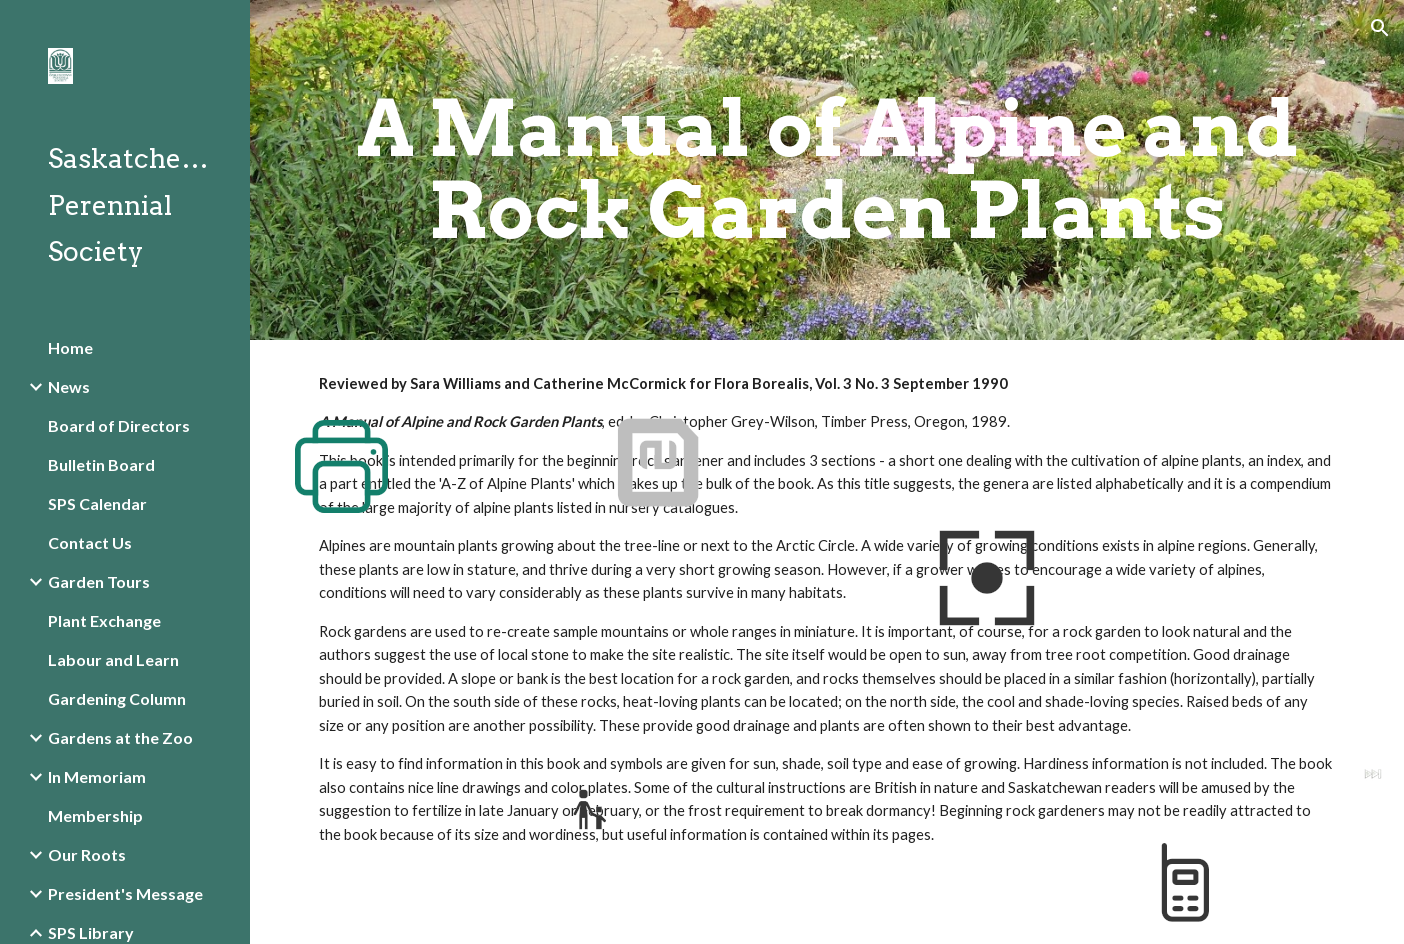  What do you see at coordinates (590, 809) in the screenshot?
I see `access parental control settings` at bounding box center [590, 809].